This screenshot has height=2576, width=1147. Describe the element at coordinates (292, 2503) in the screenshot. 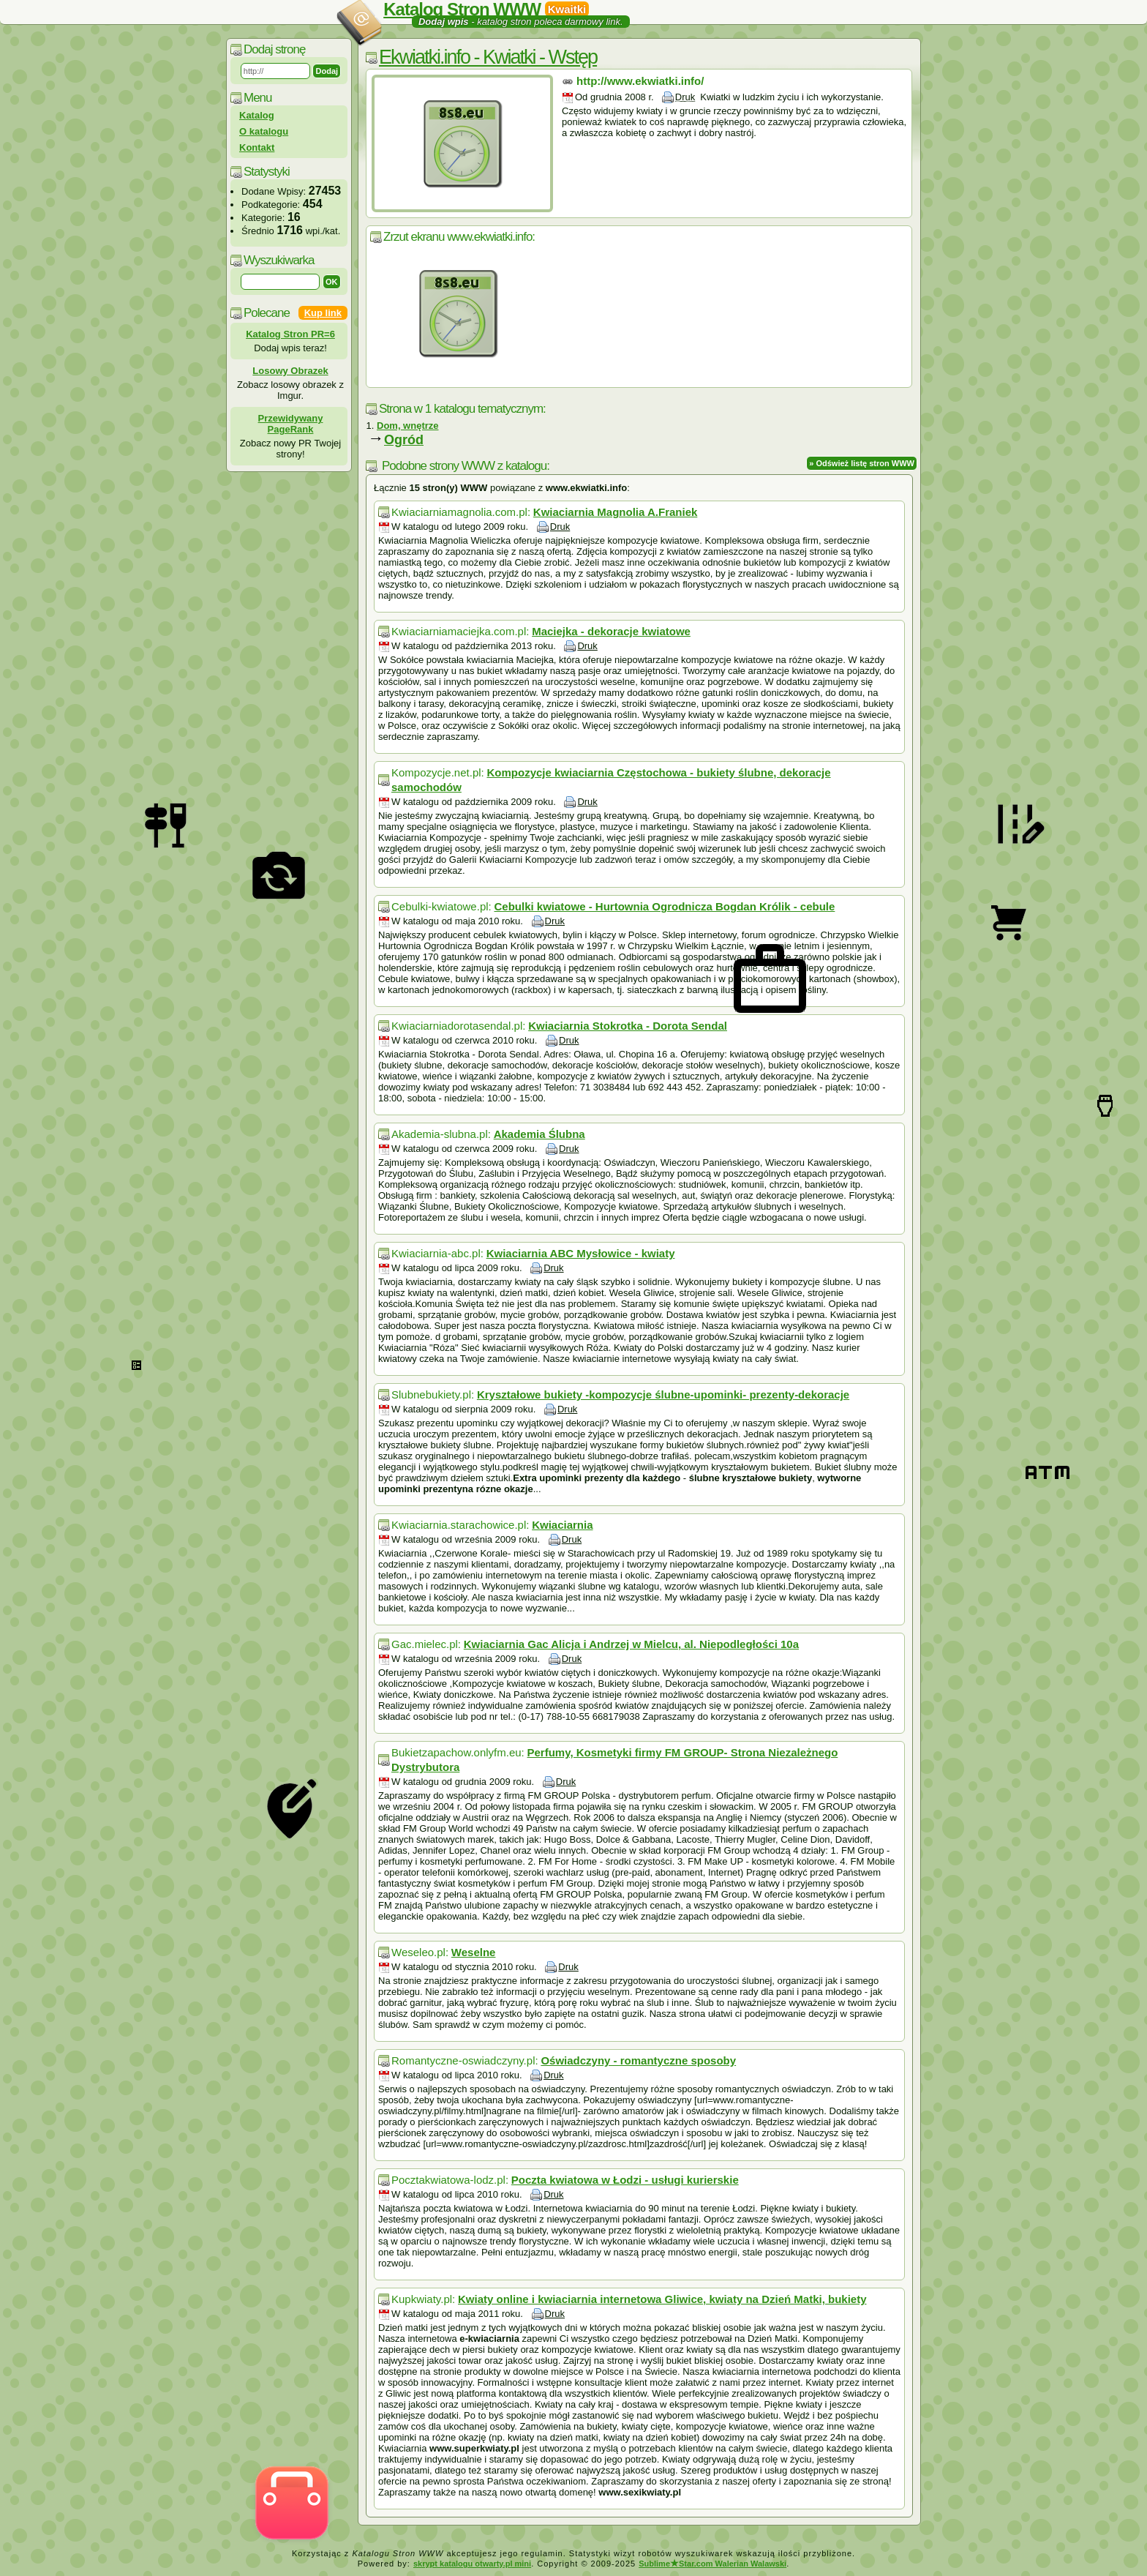

I see `access system utilities and tools` at that location.